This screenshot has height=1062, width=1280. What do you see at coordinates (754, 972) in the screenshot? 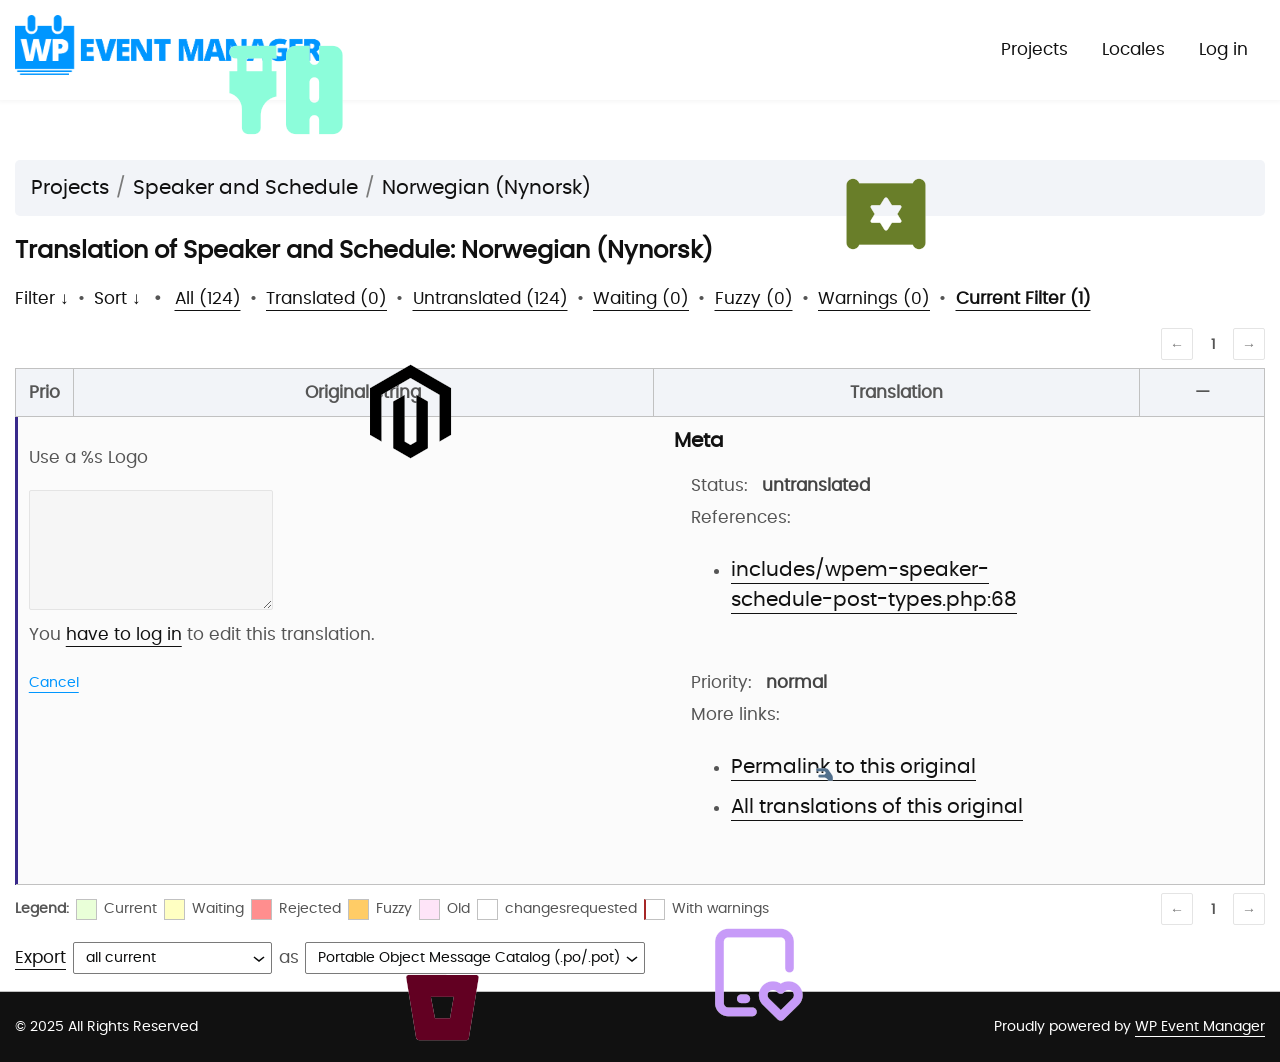
I see `add device to favorites` at bounding box center [754, 972].